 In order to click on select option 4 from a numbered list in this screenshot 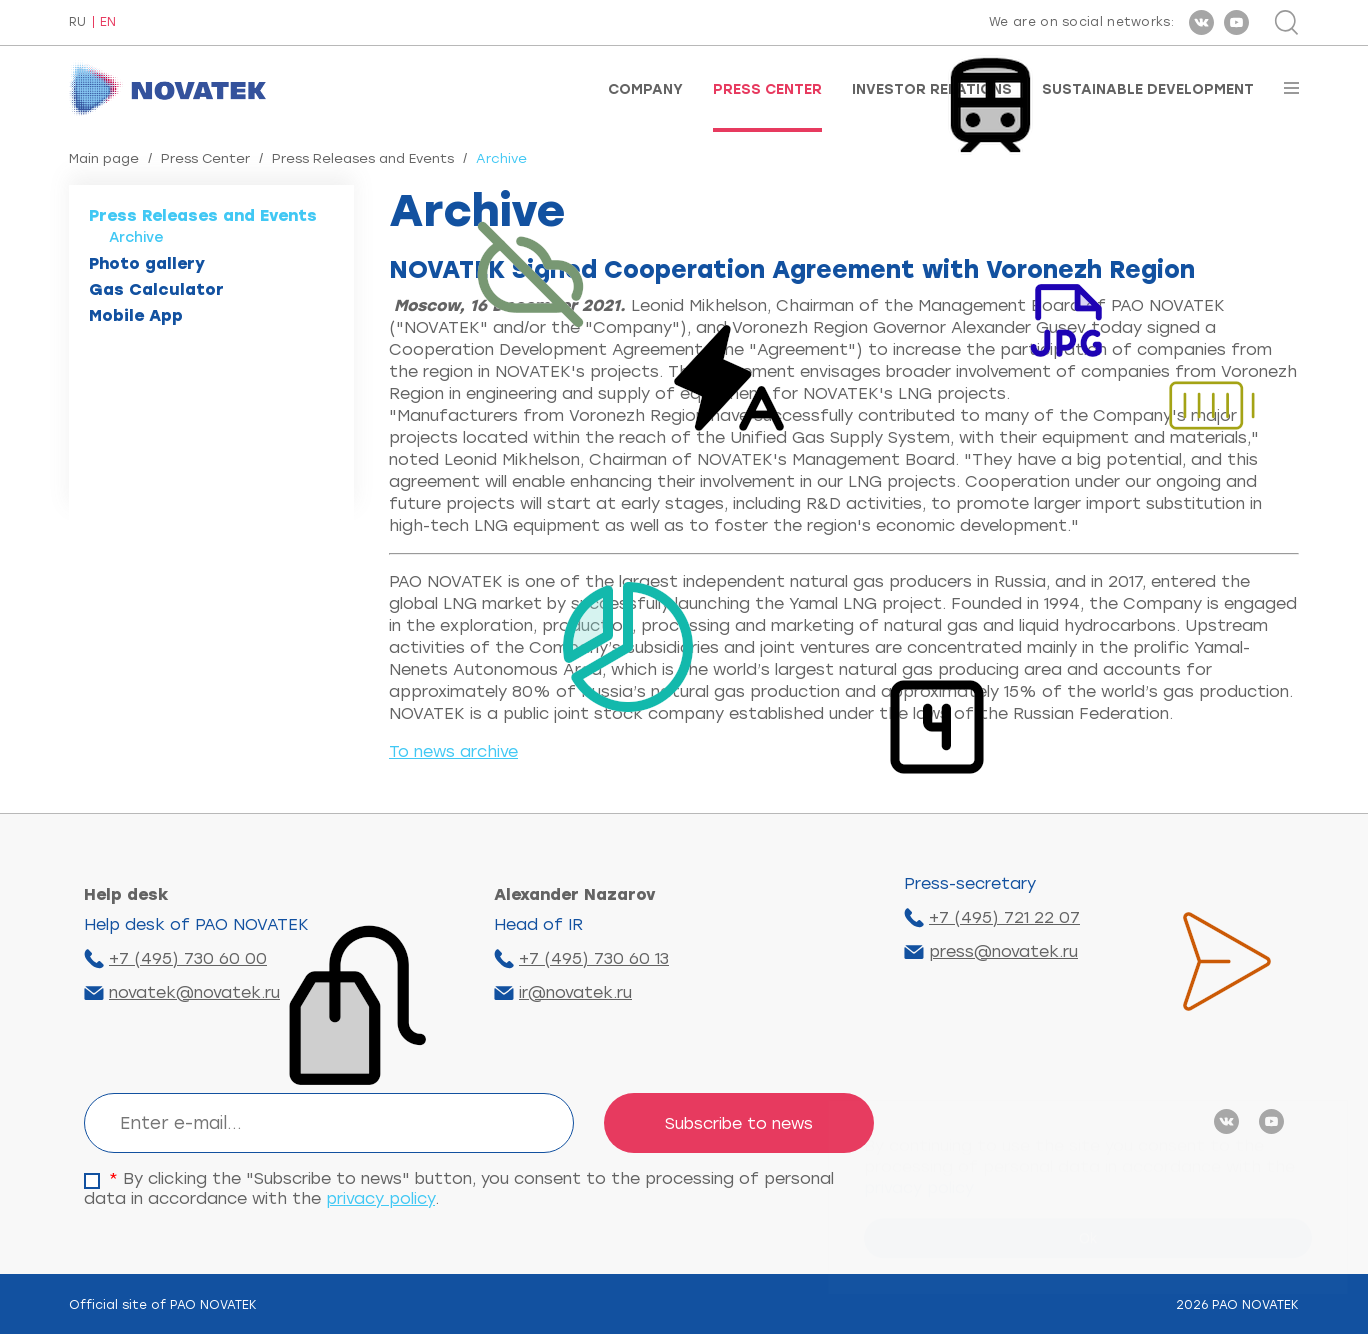, I will do `click(937, 727)`.